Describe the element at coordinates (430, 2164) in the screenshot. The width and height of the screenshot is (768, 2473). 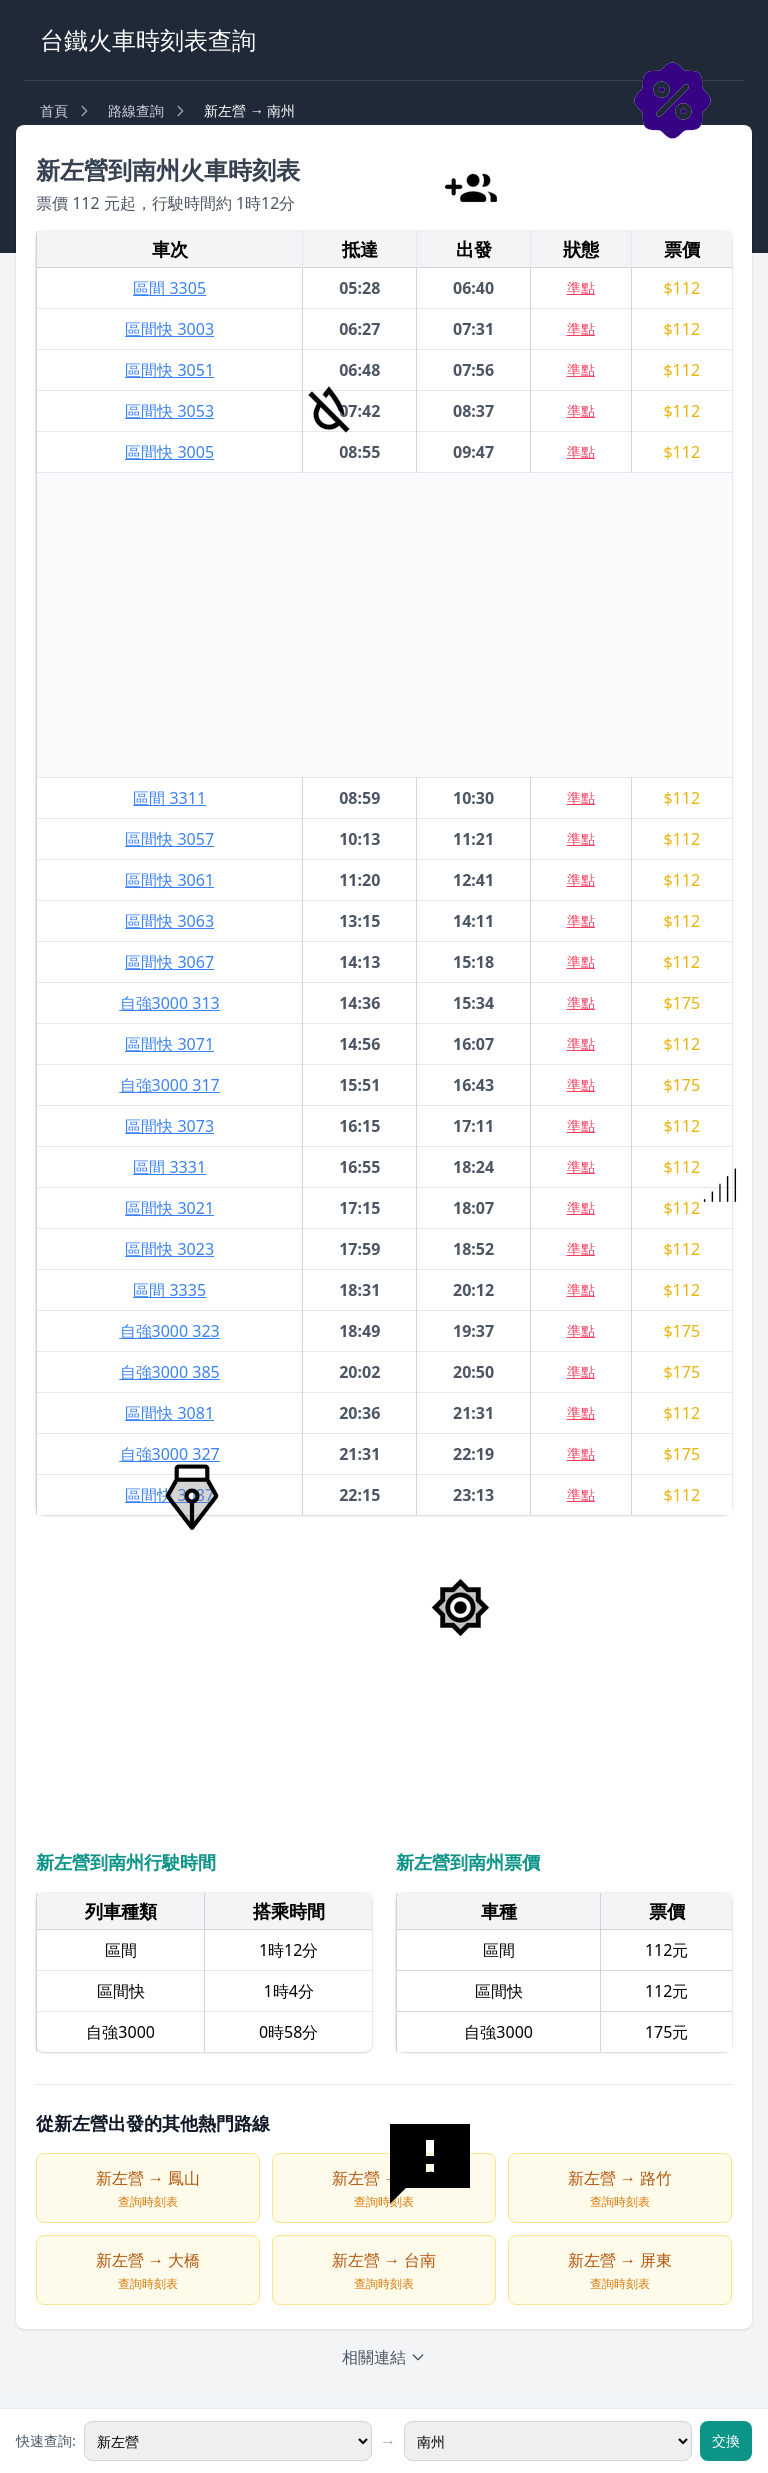
I see `submit feedback or report an issue` at that location.